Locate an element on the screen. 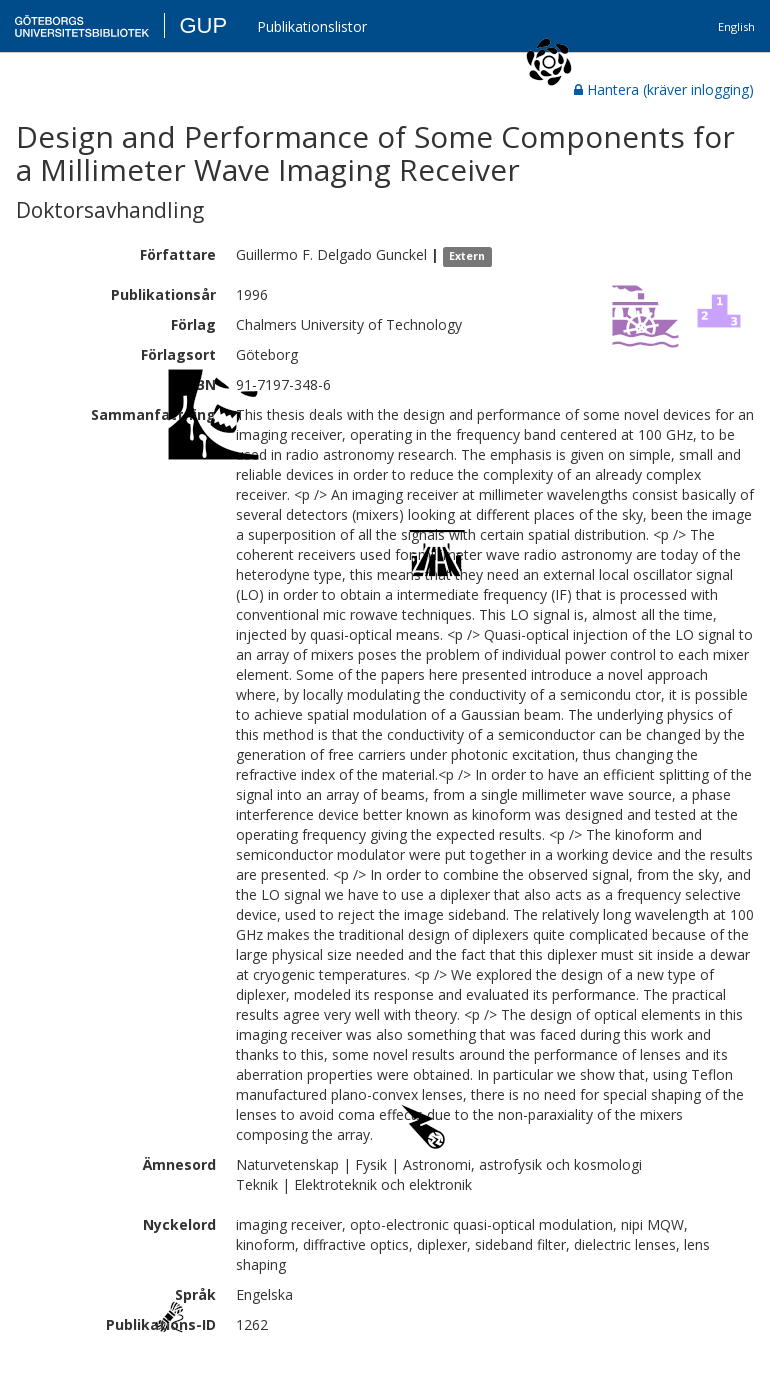  crafting or knitting category in a game is located at coordinates (169, 1317).